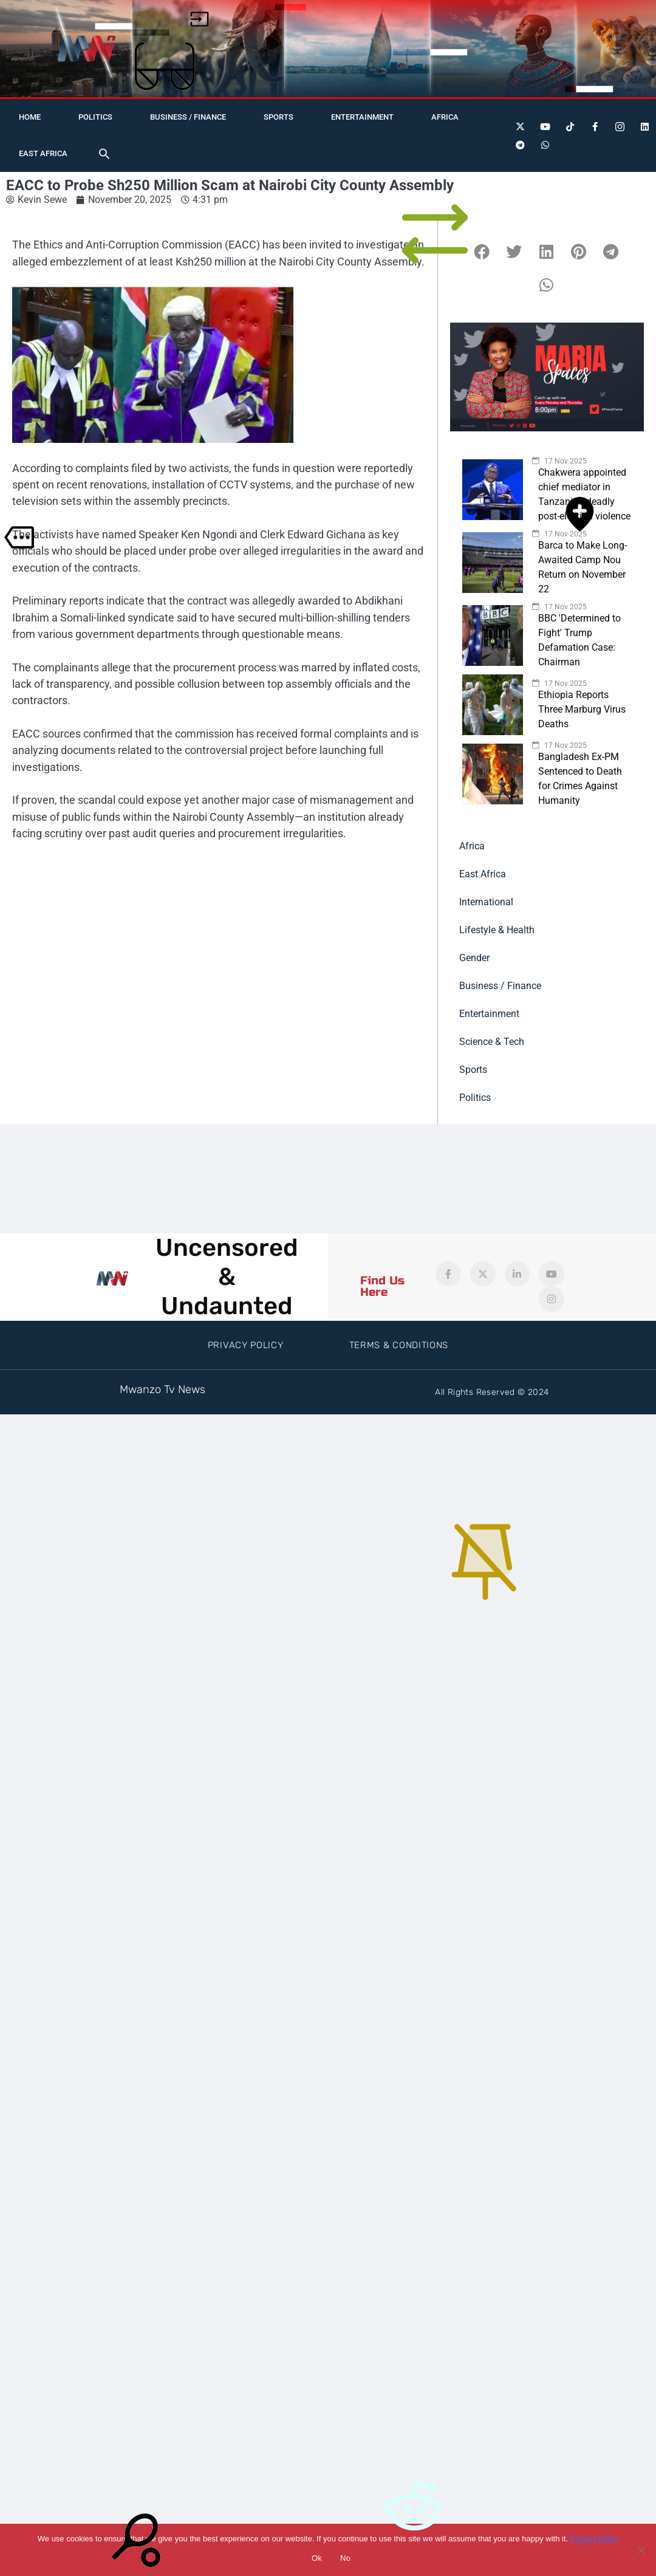  What do you see at coordinates (165, 67) in the screenshot?
I see `toggle summer or vacation mode` at bounding box center [165, 67].